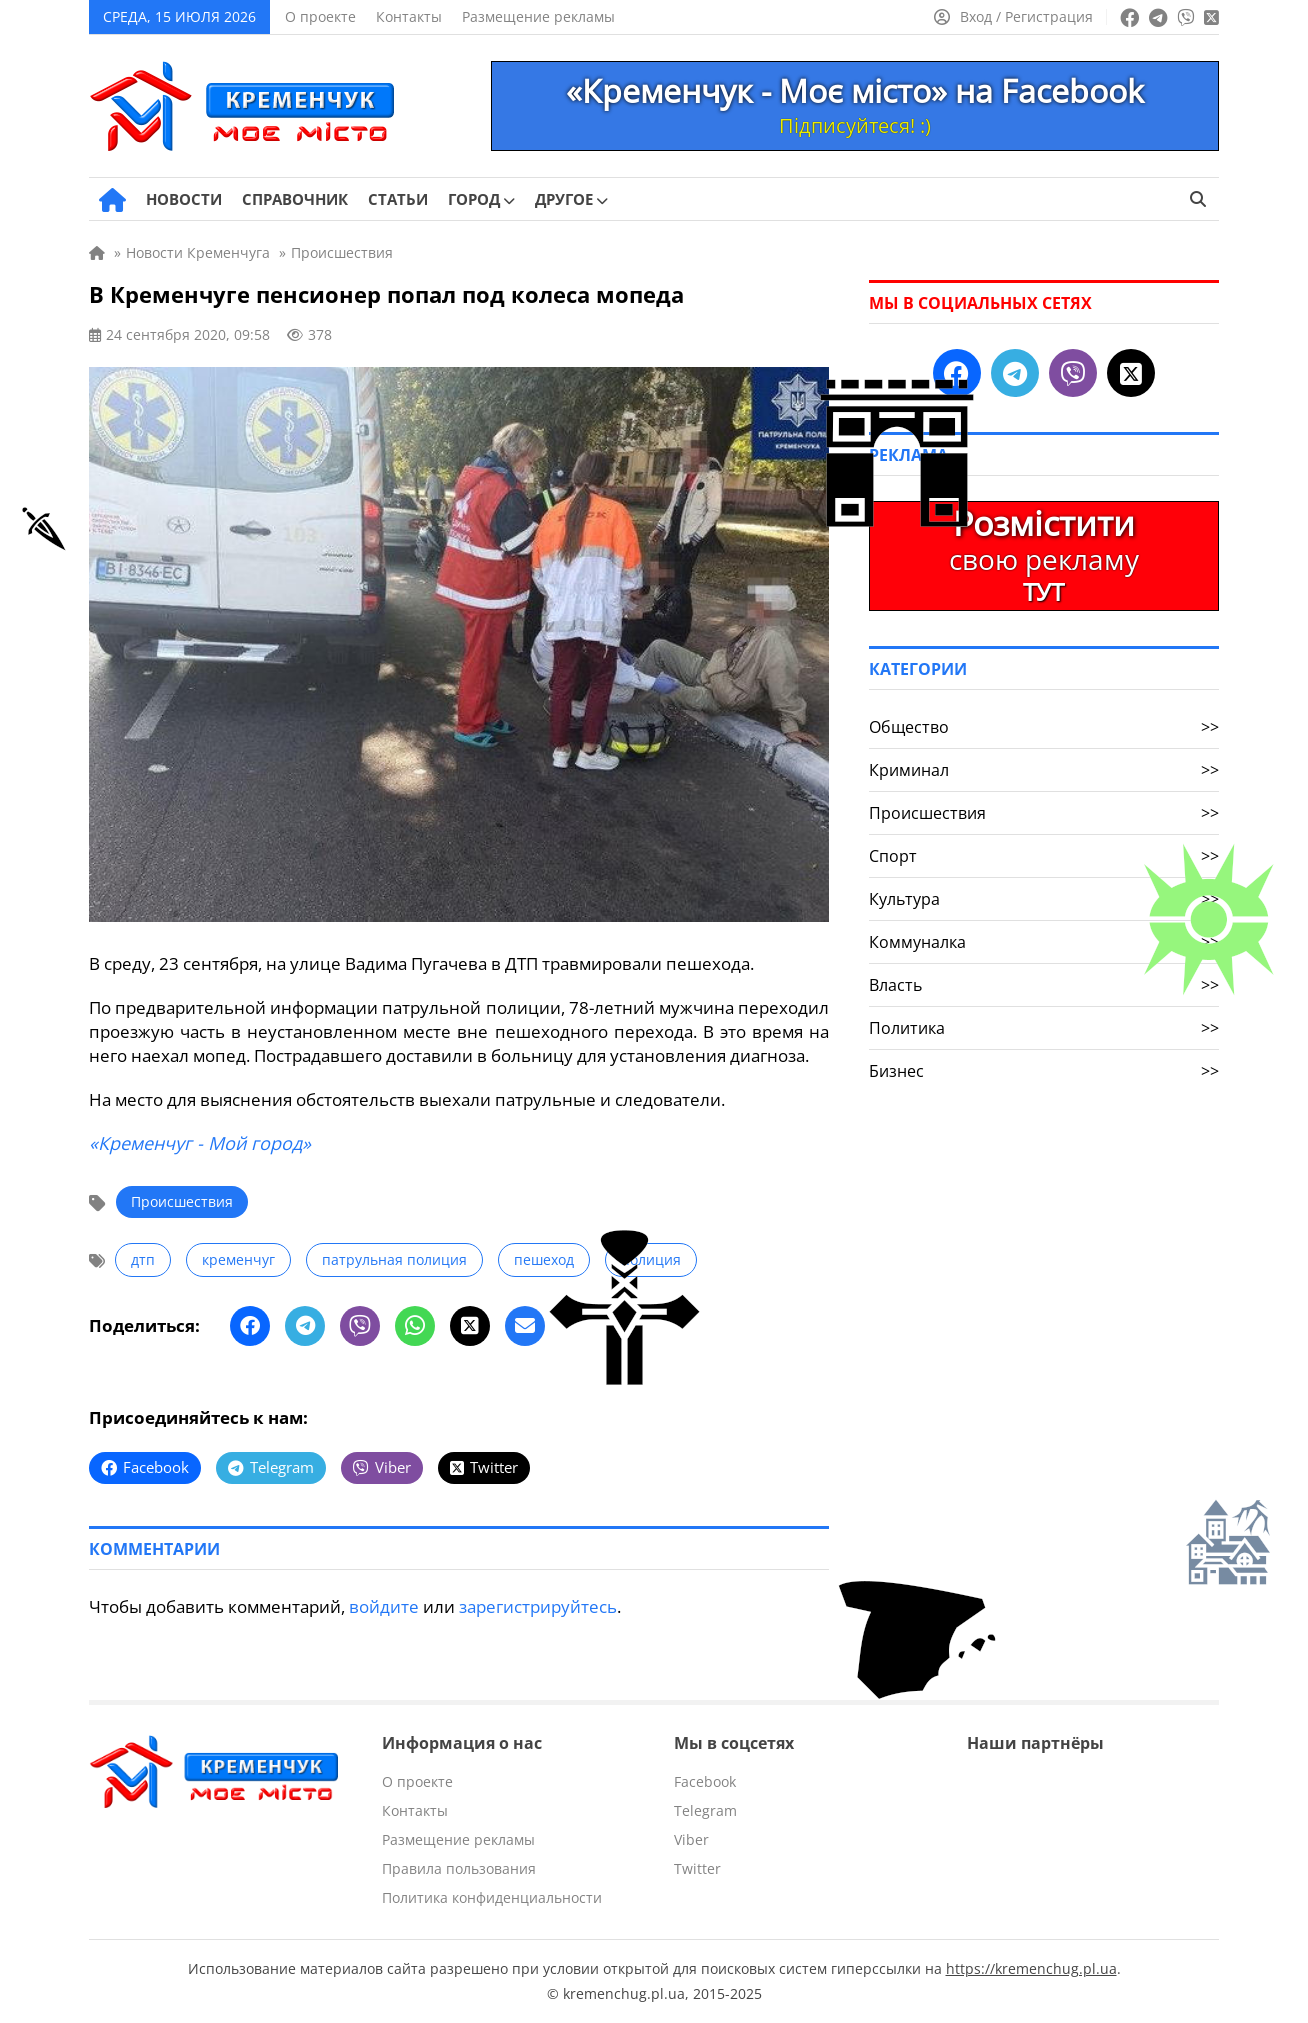 This screenshot has width=1308, height=2023. Describe the element at coordinates (1228, 1542) in the screenshot. I see `access haunted house level or spooky game area` at that location.